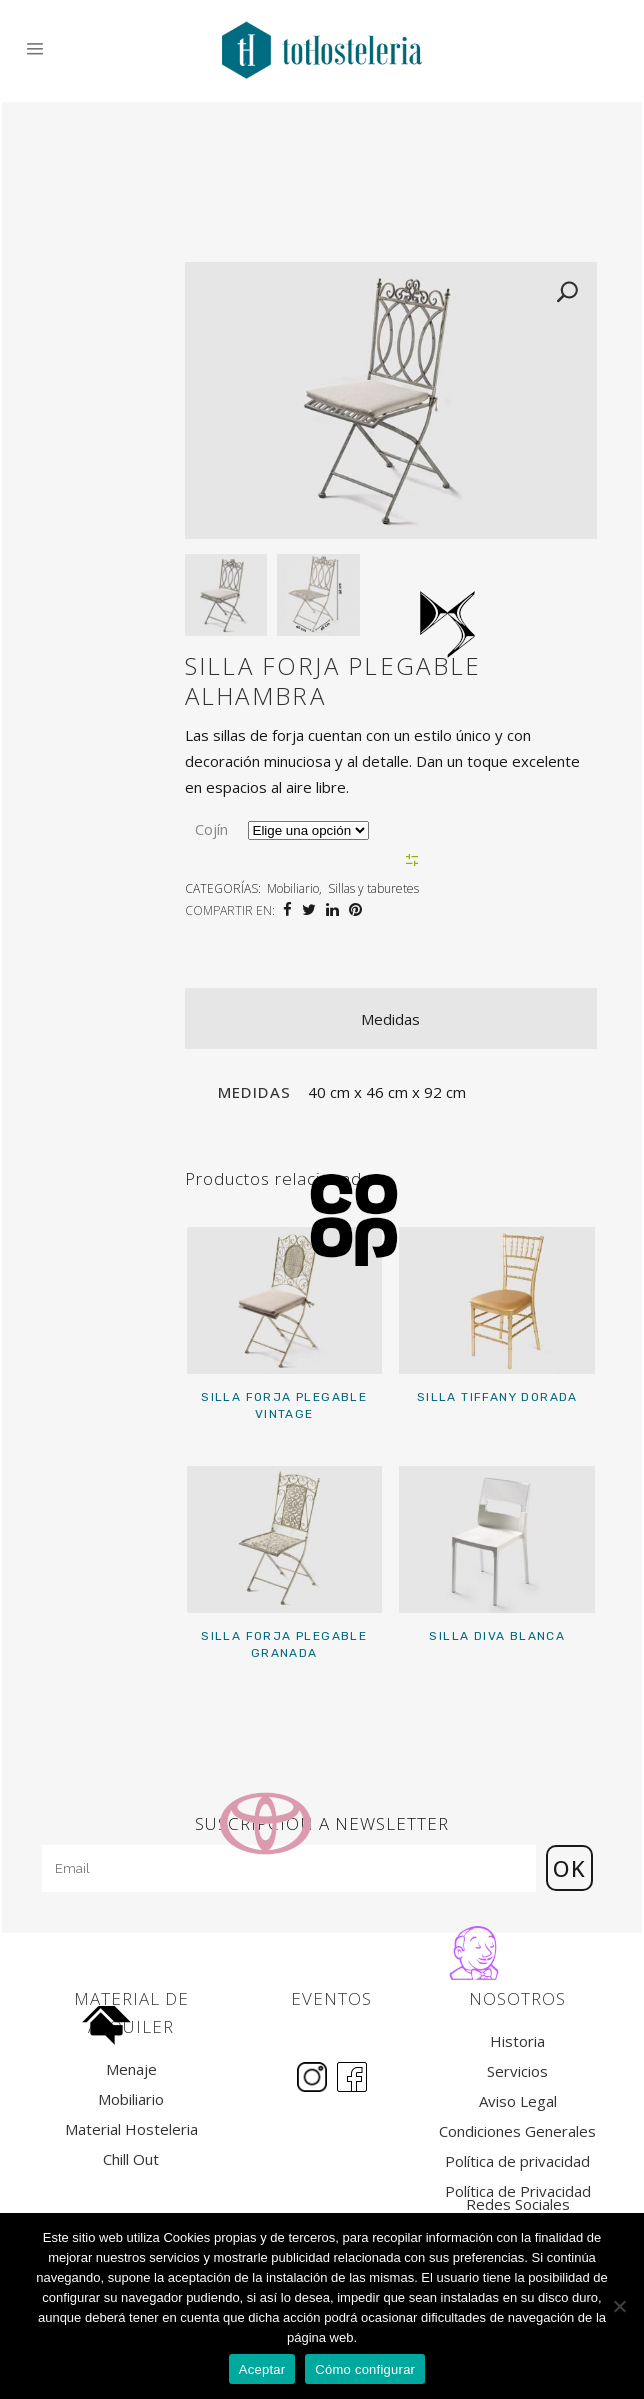  I want to click on open the HomeAdvisor app, so click(106, 2025).